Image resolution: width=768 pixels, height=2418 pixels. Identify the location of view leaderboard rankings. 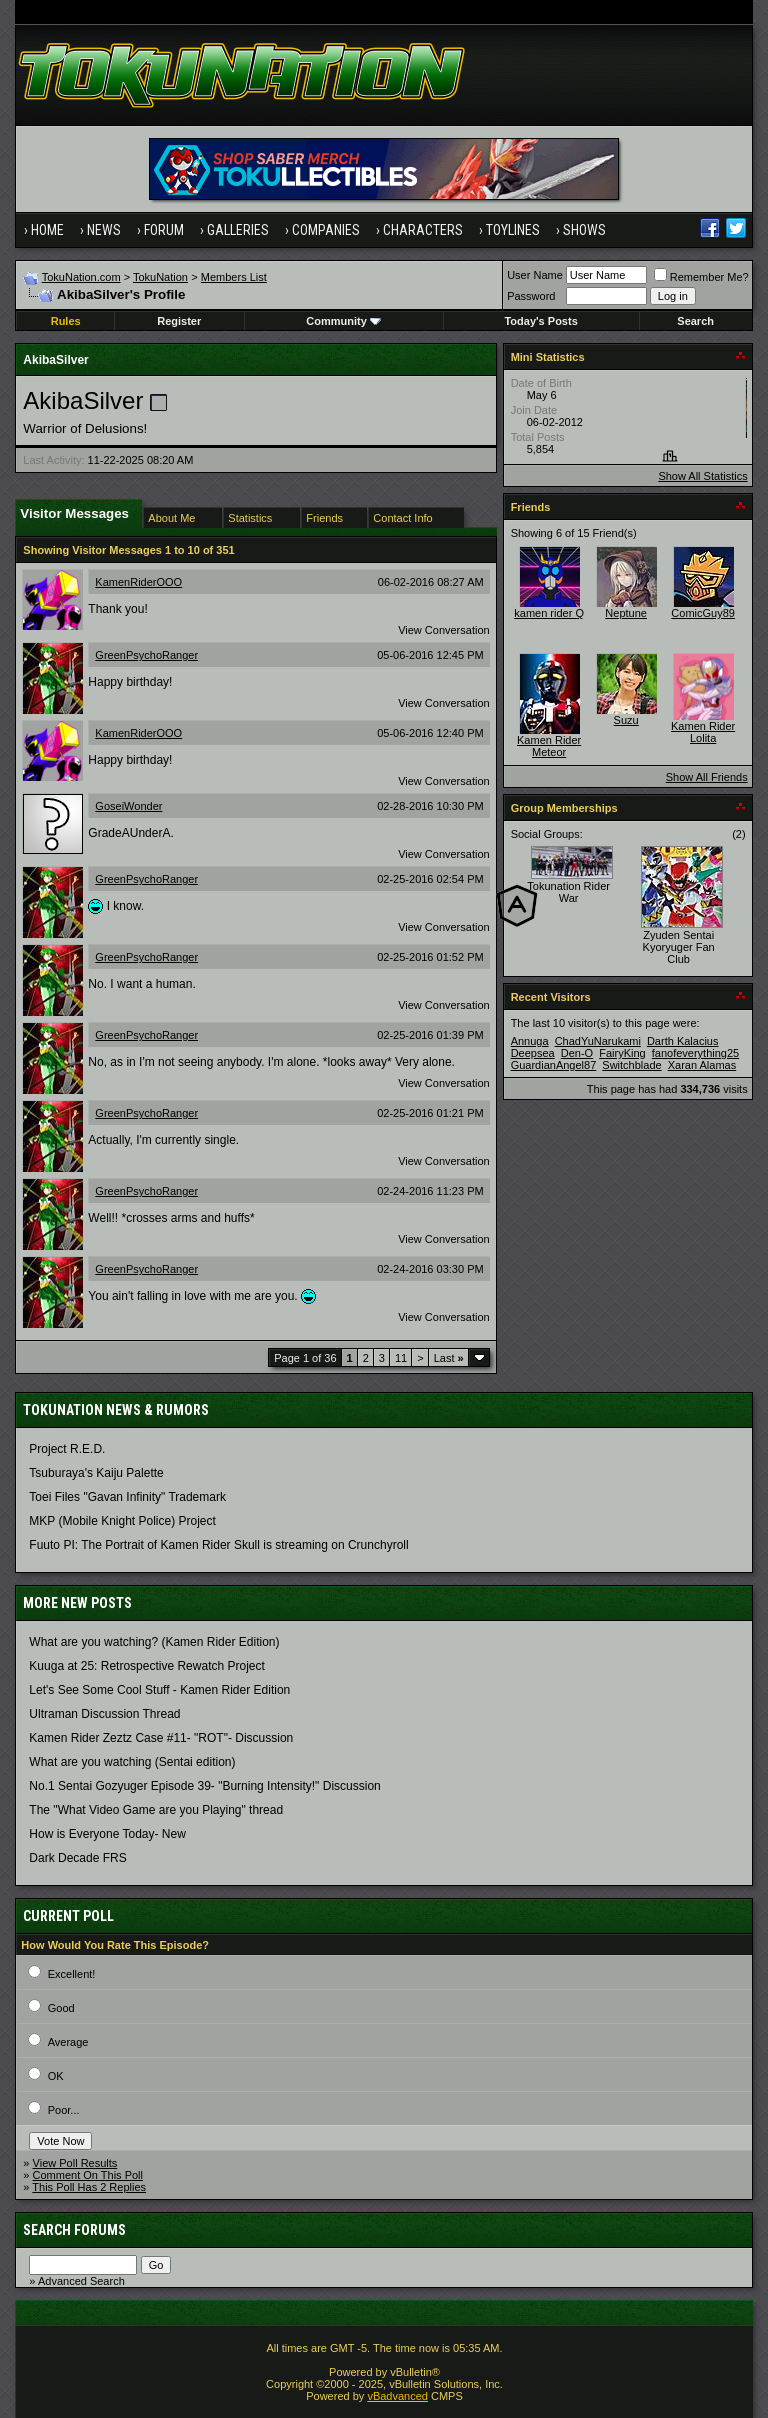
(670, 456).